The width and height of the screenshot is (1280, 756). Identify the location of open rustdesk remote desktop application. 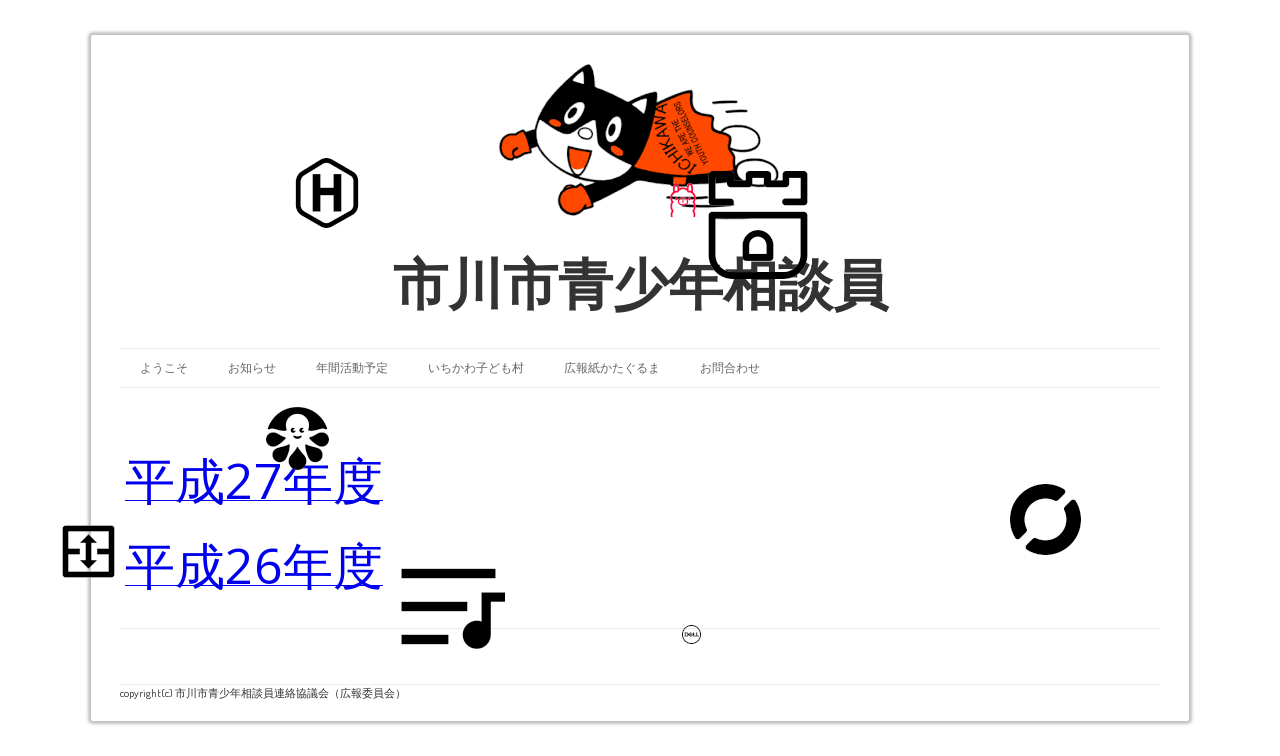
(1045, 519).